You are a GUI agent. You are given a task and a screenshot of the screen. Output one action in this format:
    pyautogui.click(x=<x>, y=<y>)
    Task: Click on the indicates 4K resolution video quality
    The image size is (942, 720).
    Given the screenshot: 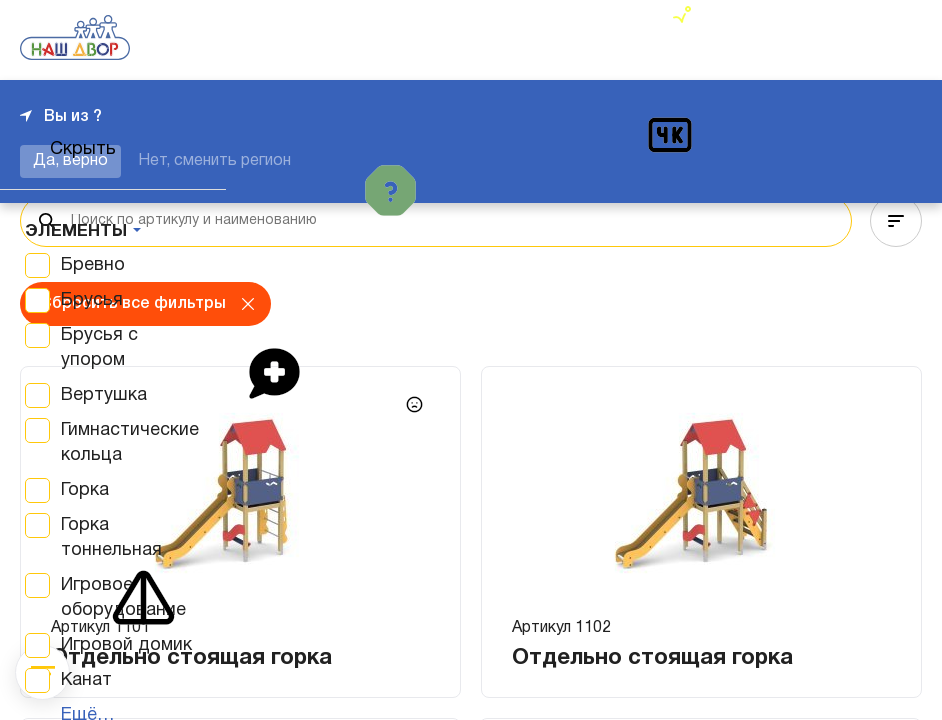 What is the action you would take?
    pyautogui.click(x=670, y=135)
    